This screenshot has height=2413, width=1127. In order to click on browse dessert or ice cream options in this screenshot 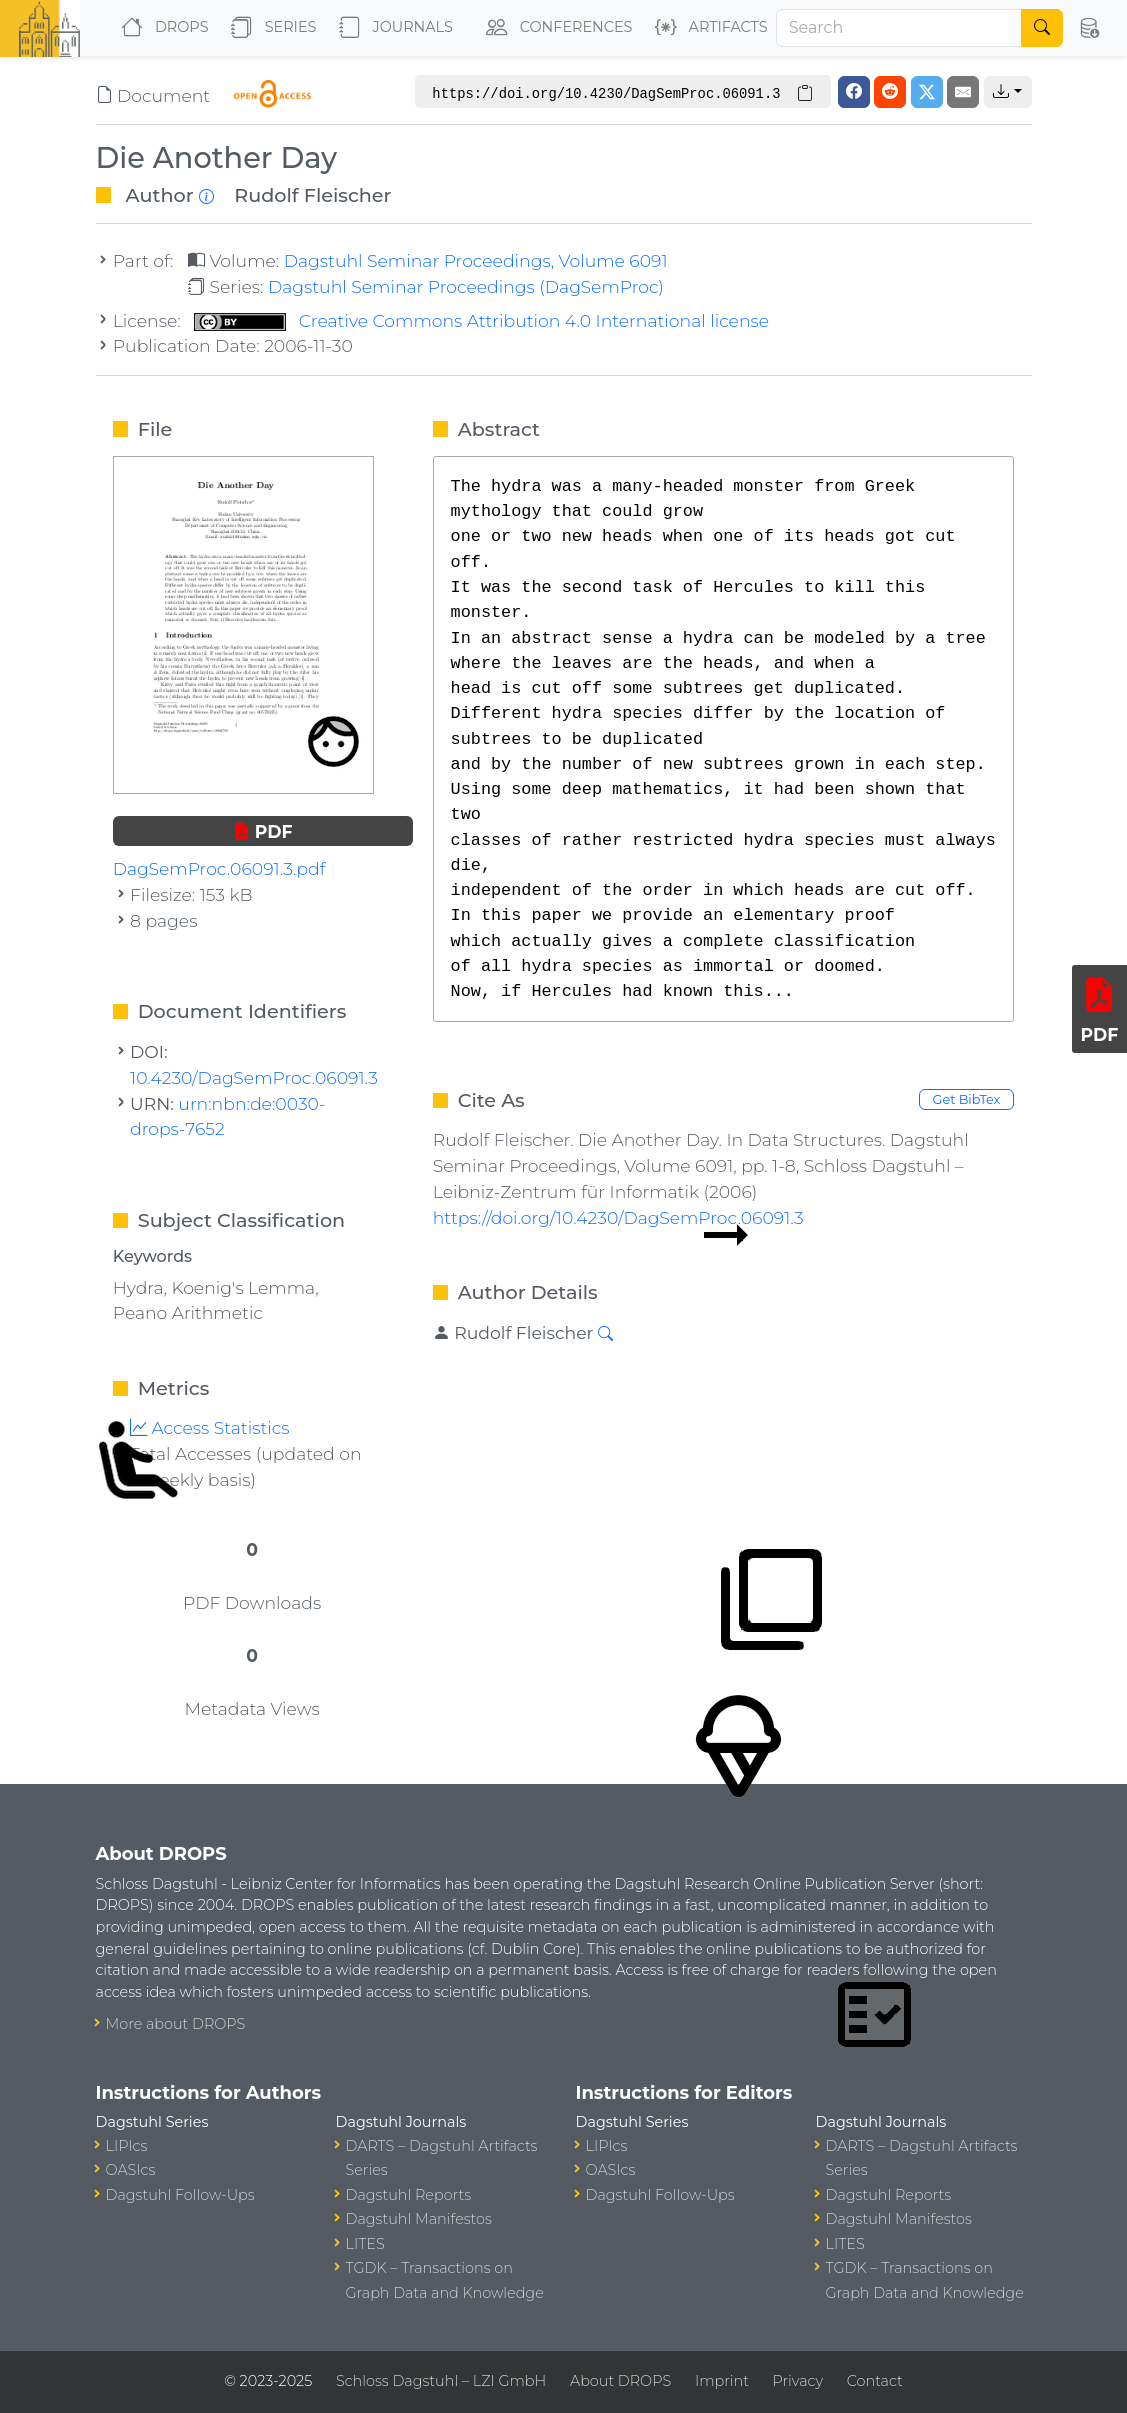, I will do `click(738, 1744)`.